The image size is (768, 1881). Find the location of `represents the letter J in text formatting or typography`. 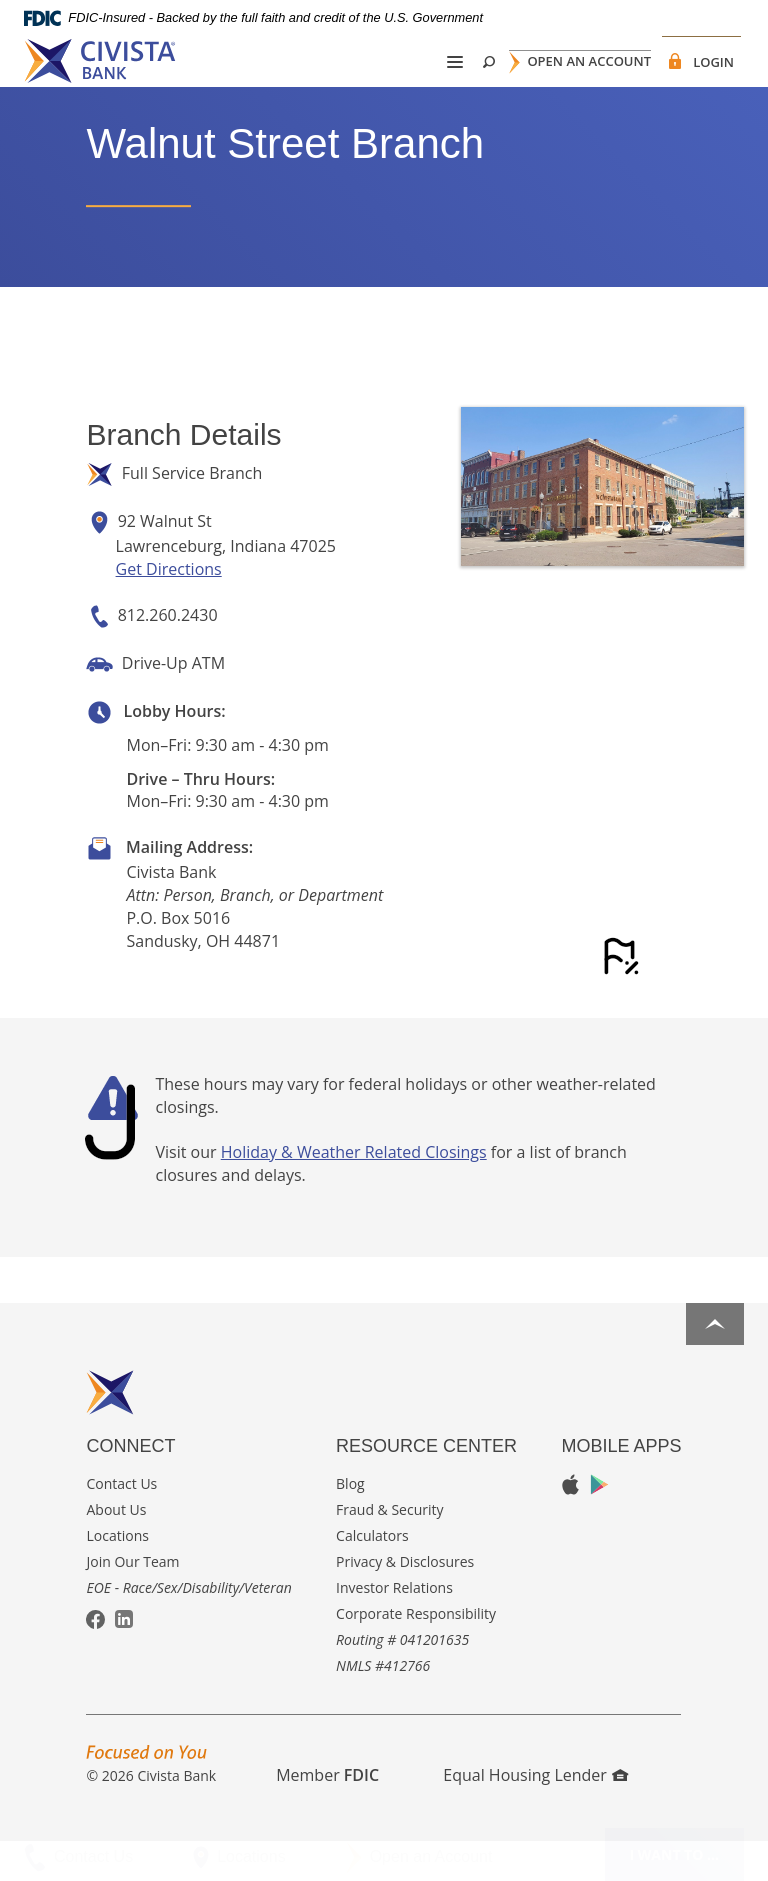

represents the letter J in text formatting or typography is located at coordinates (110, 1122).